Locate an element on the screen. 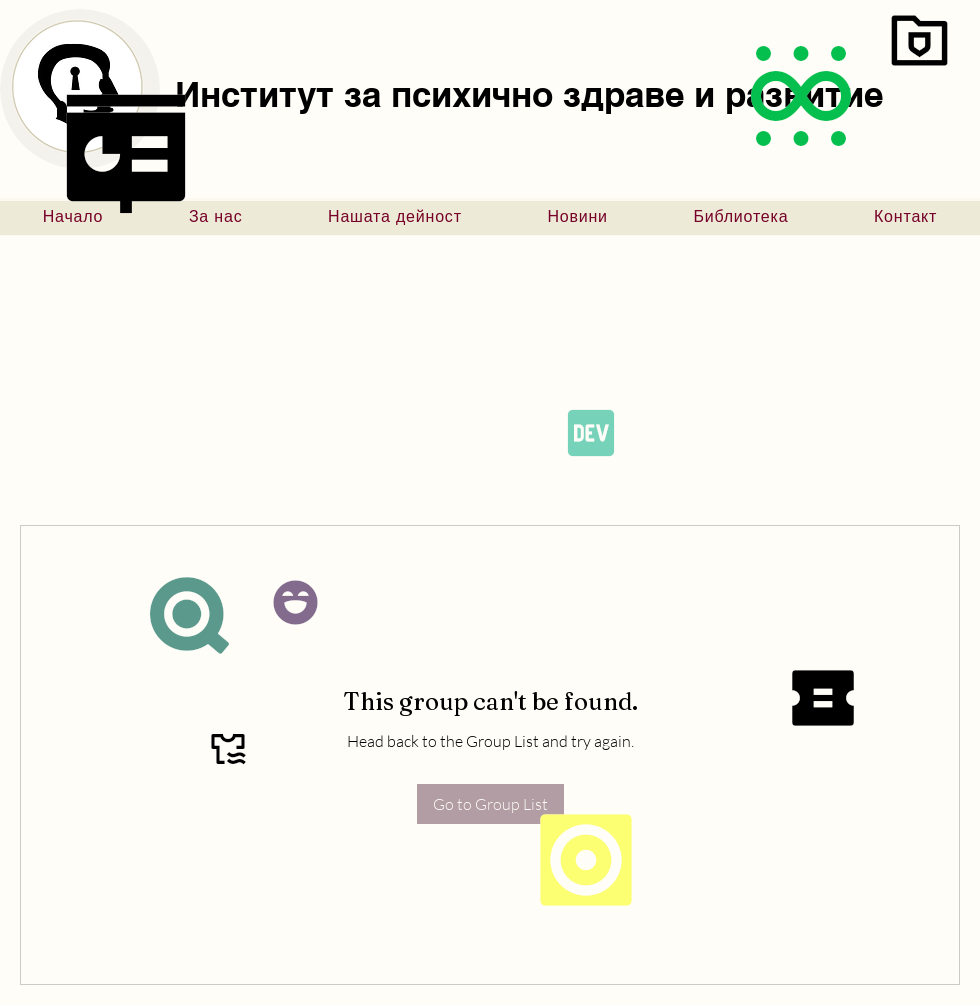 This screenshot has width=980, height=1005. access protected or secure files is located at coordinates (919, 40).